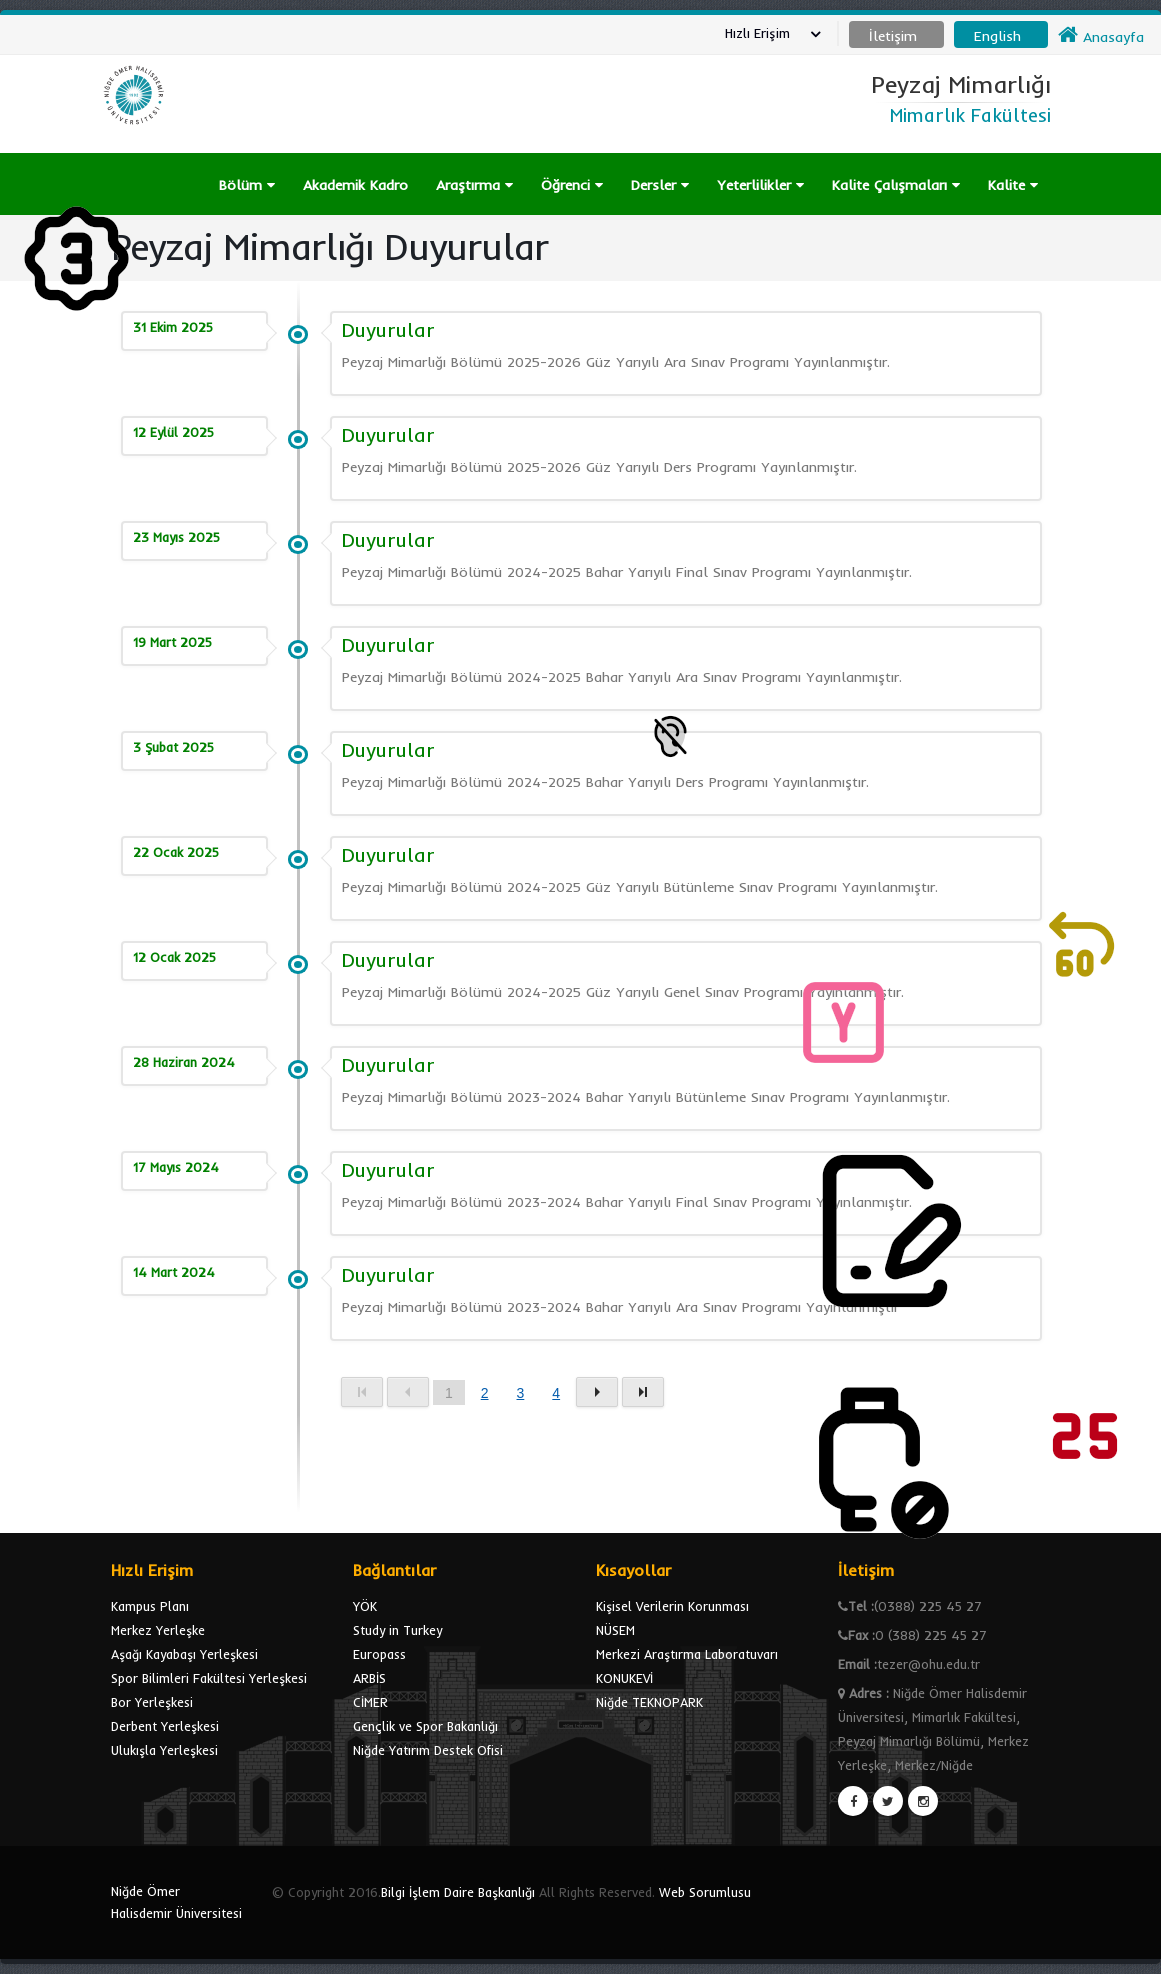 This screenshot has height=1974, width=1161. What do you see at coordinates (76, 258) in the screenshot?
I see `indicates third place or bronze ranking` at bounding box center [76, 258].